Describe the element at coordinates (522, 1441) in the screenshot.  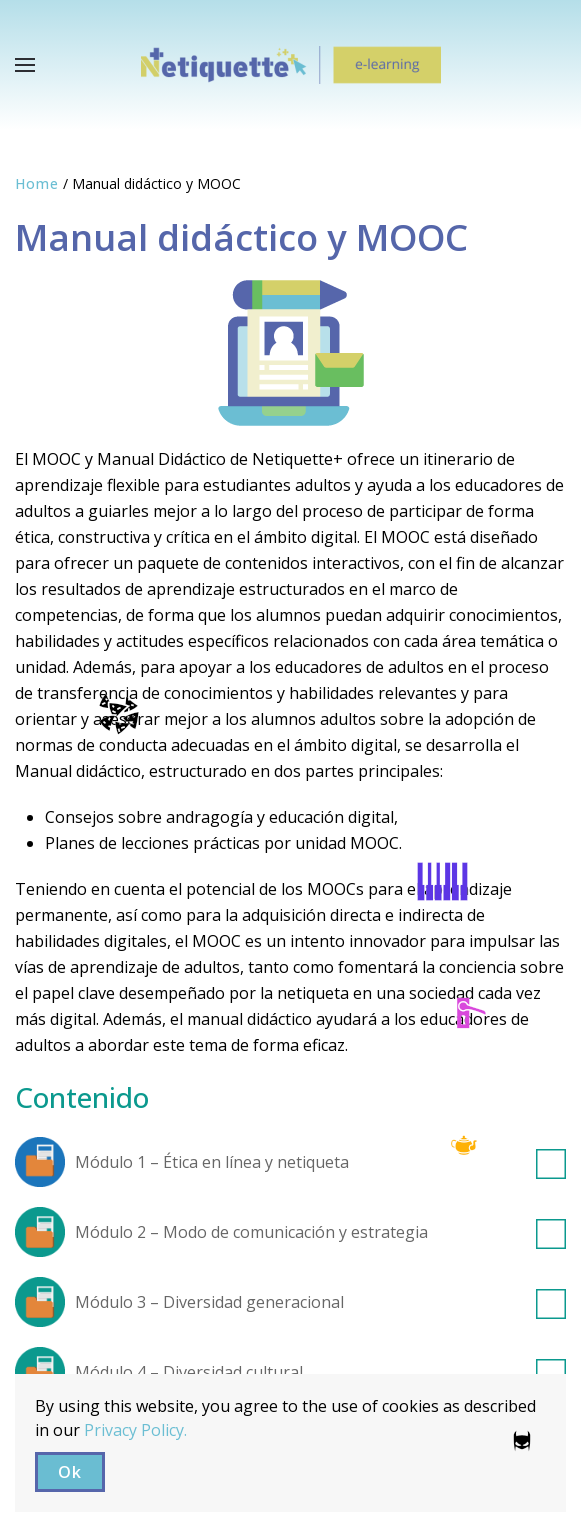
I see `select batman or superhero character` at that location.